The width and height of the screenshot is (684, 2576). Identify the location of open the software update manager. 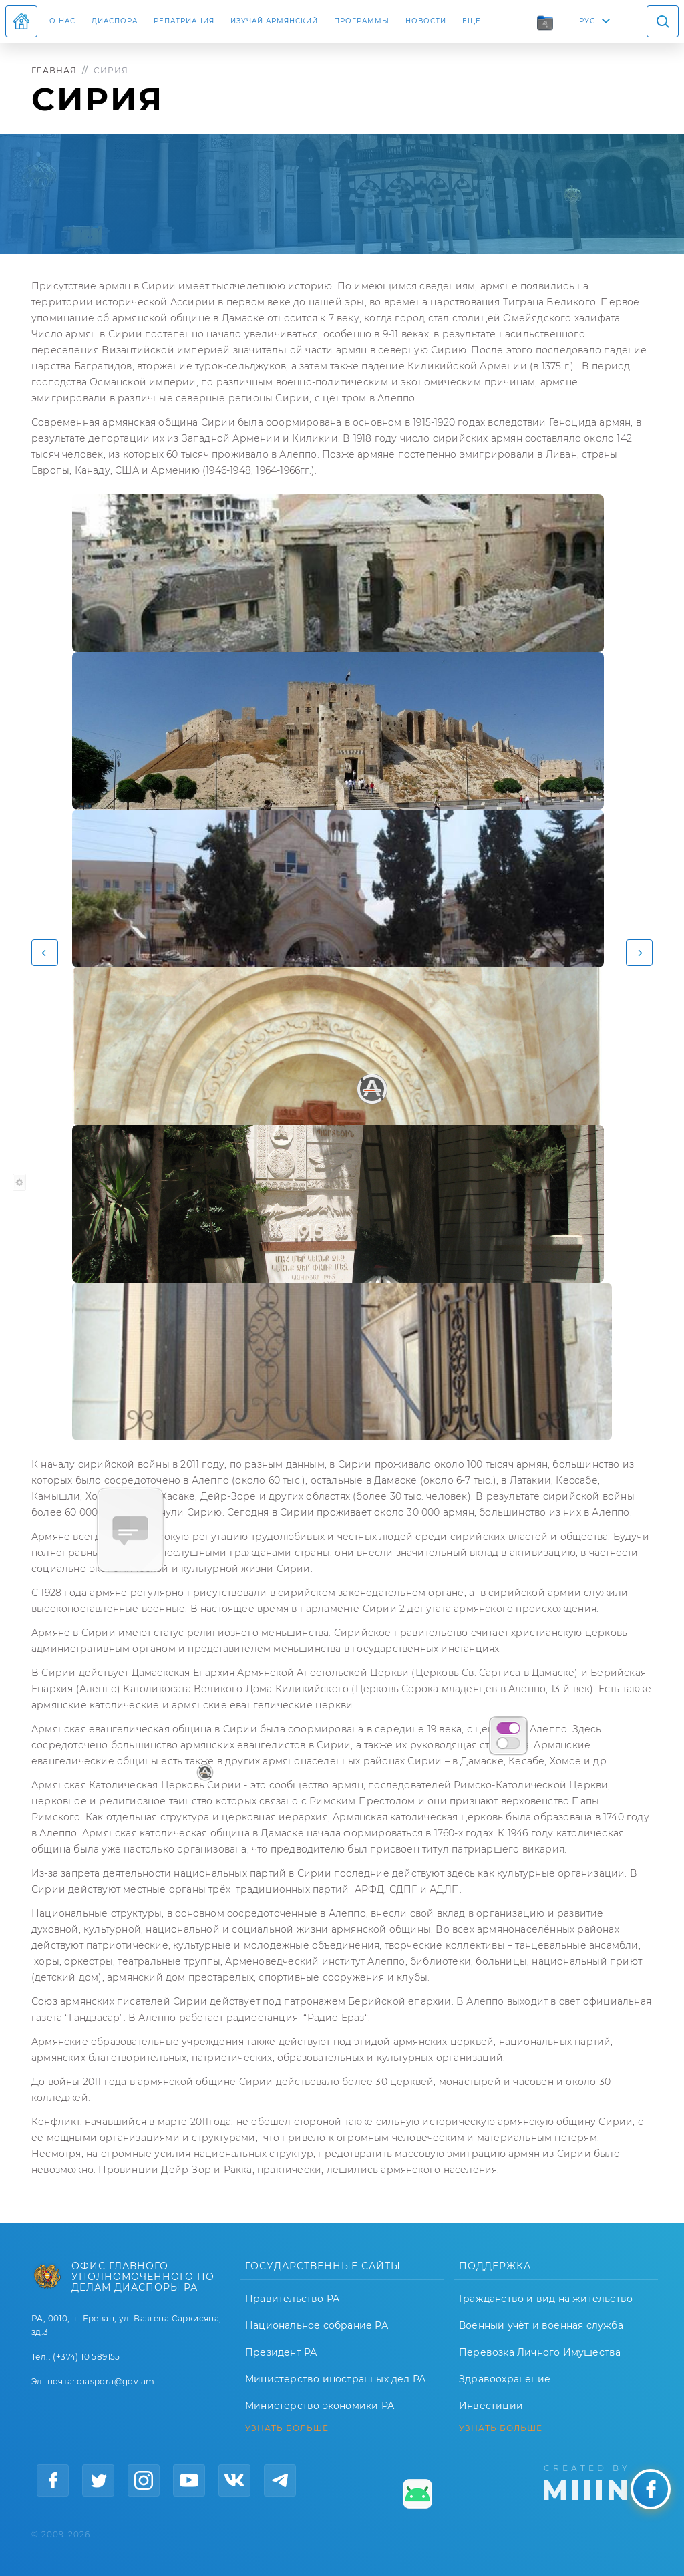
(372, 1089).